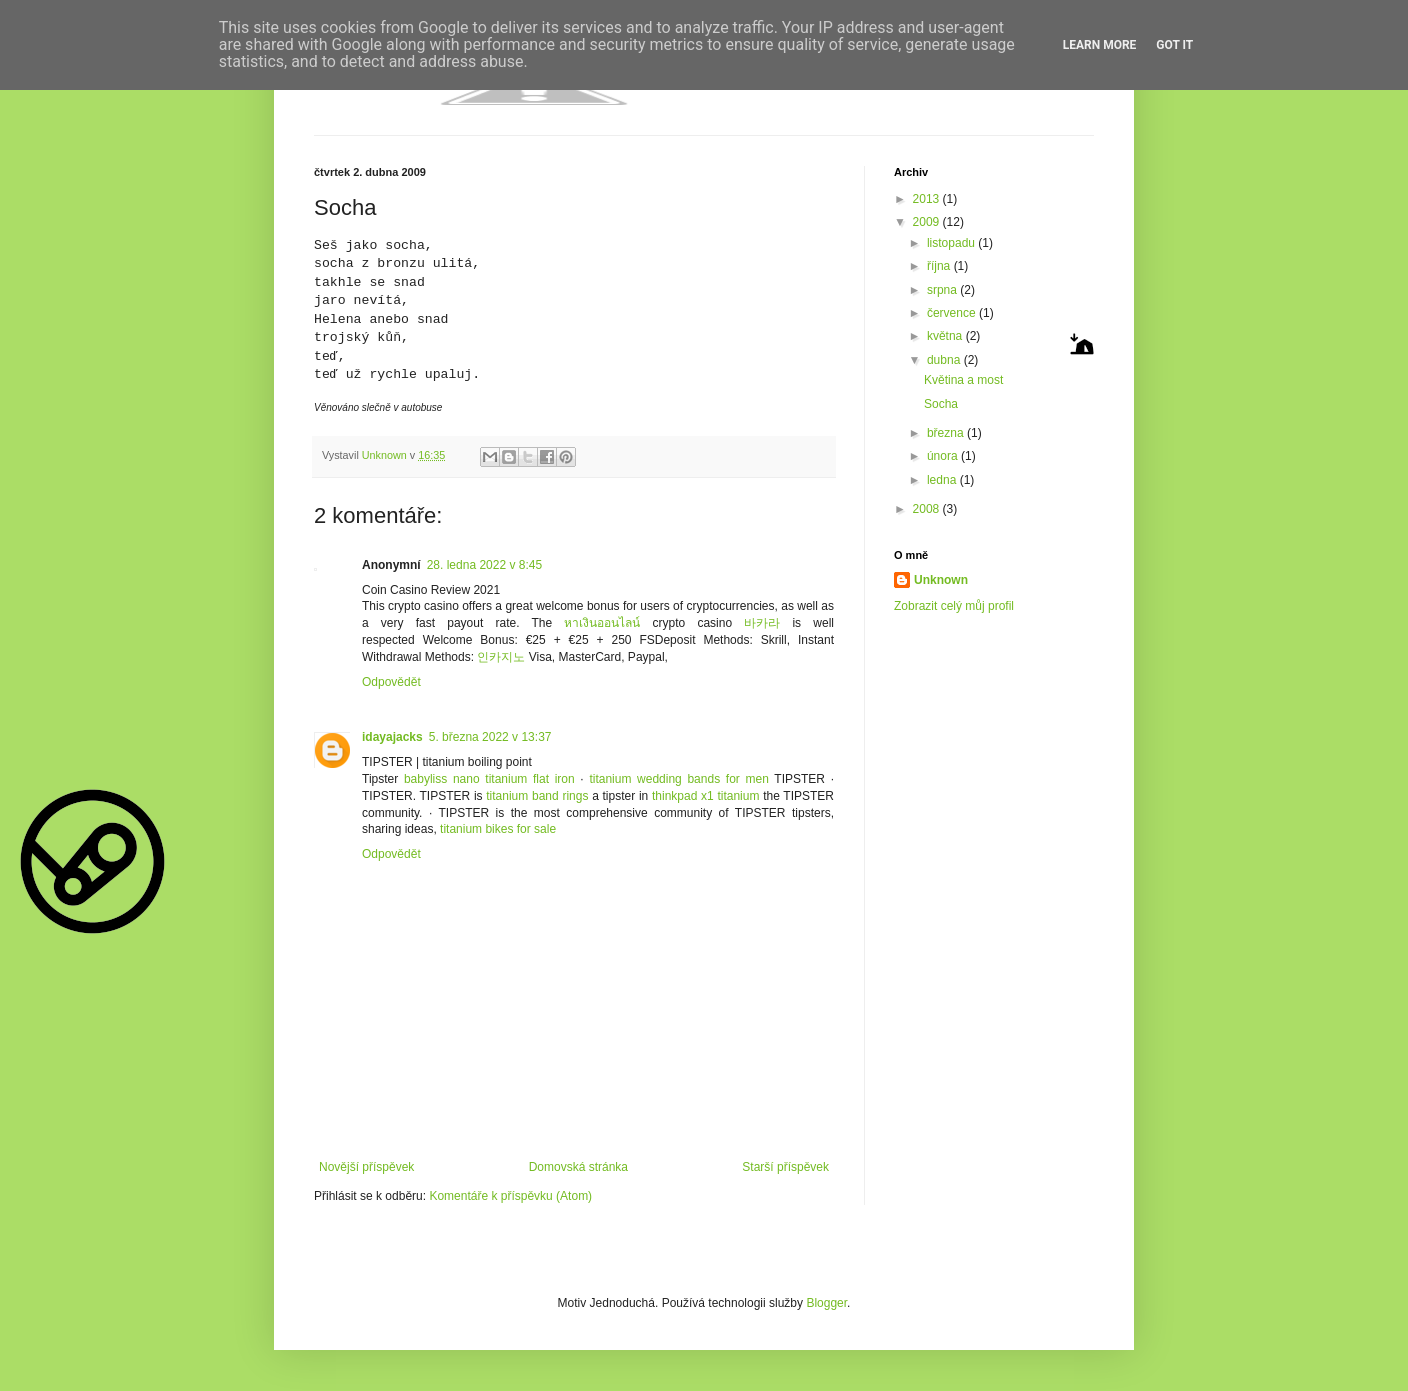  Describe the element at coordinates (1082, 344) in the screenshot. I see `download campsite or camping information` at that location.